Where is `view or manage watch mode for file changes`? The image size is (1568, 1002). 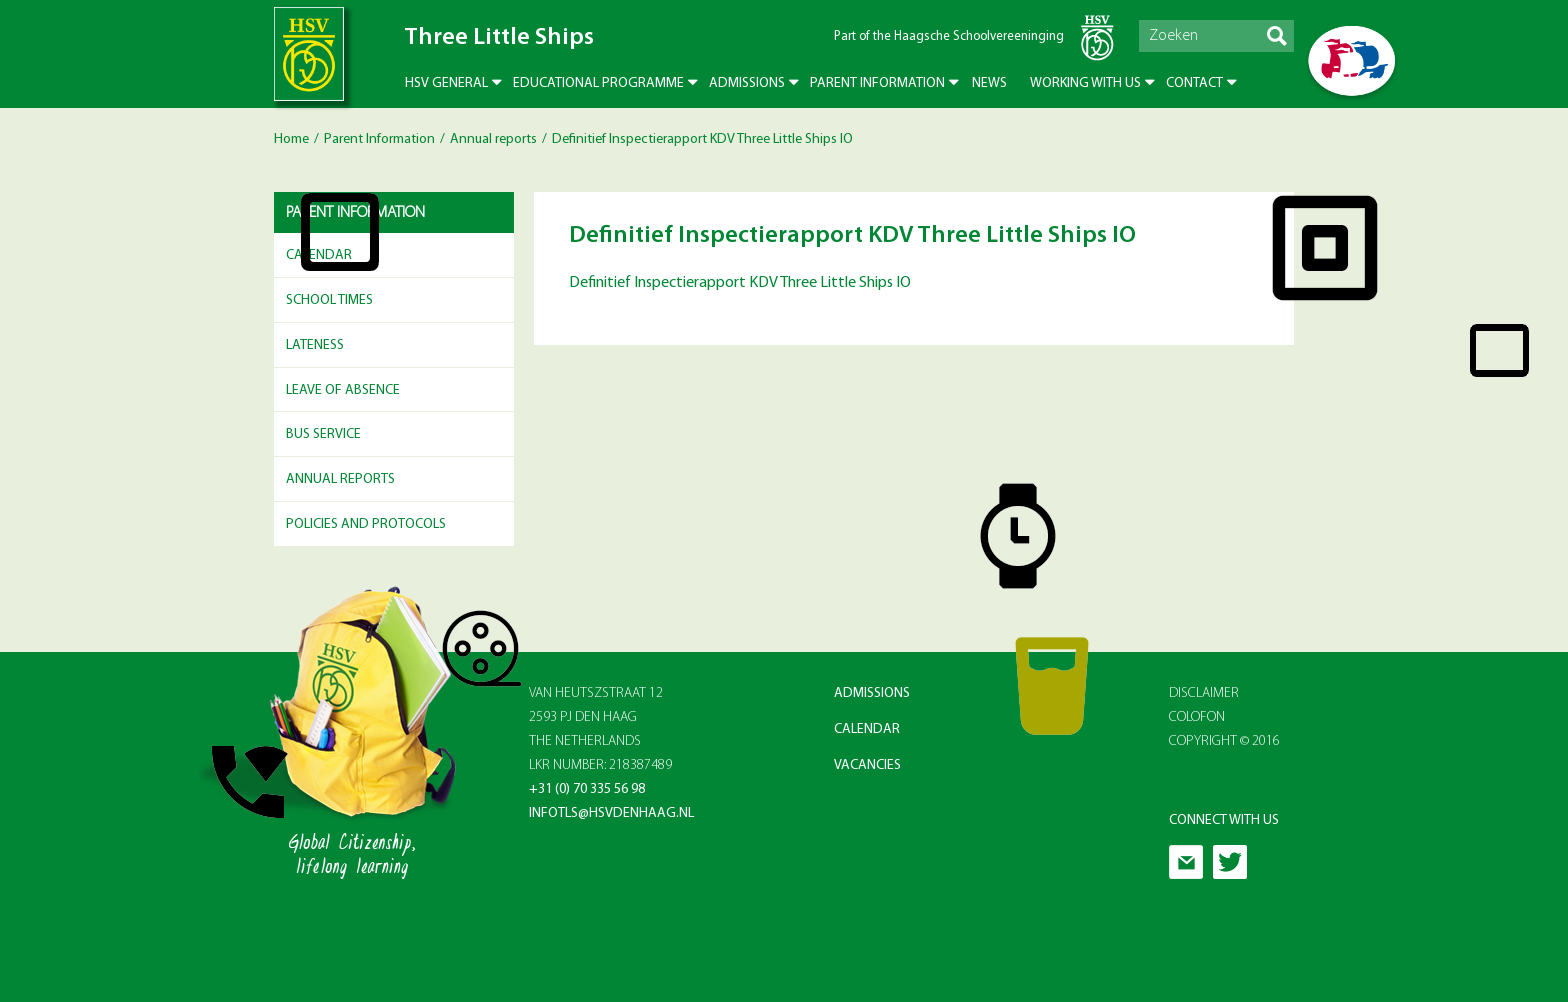 view or manage watch mode for file changes is located at coordinates (1018, 536).